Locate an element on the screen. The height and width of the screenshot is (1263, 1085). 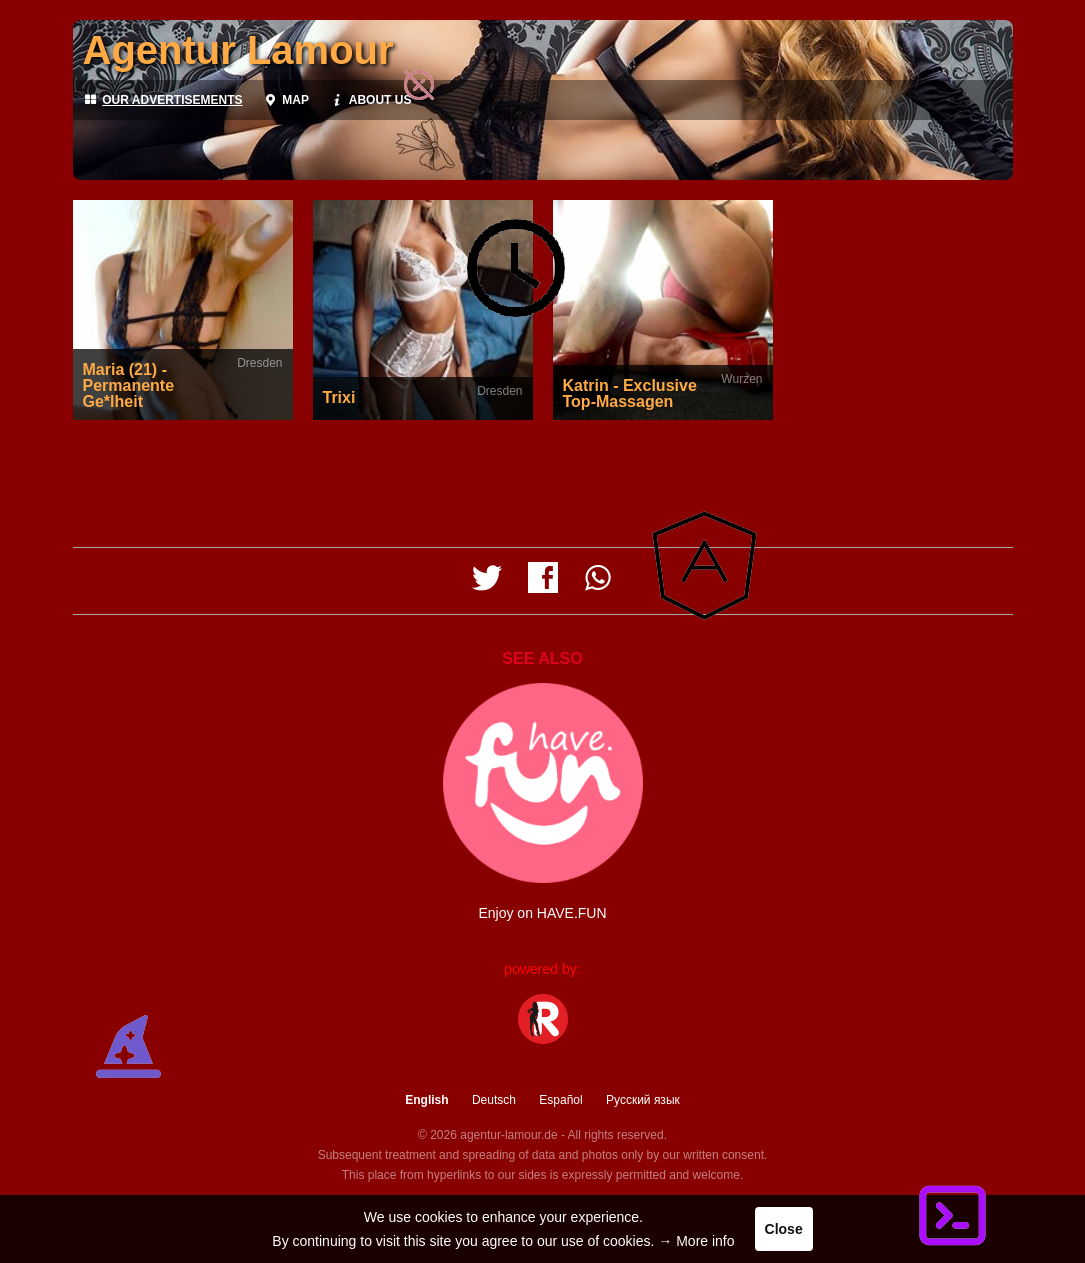
discount or promotion unavailable is located at coordinates (419, 85).